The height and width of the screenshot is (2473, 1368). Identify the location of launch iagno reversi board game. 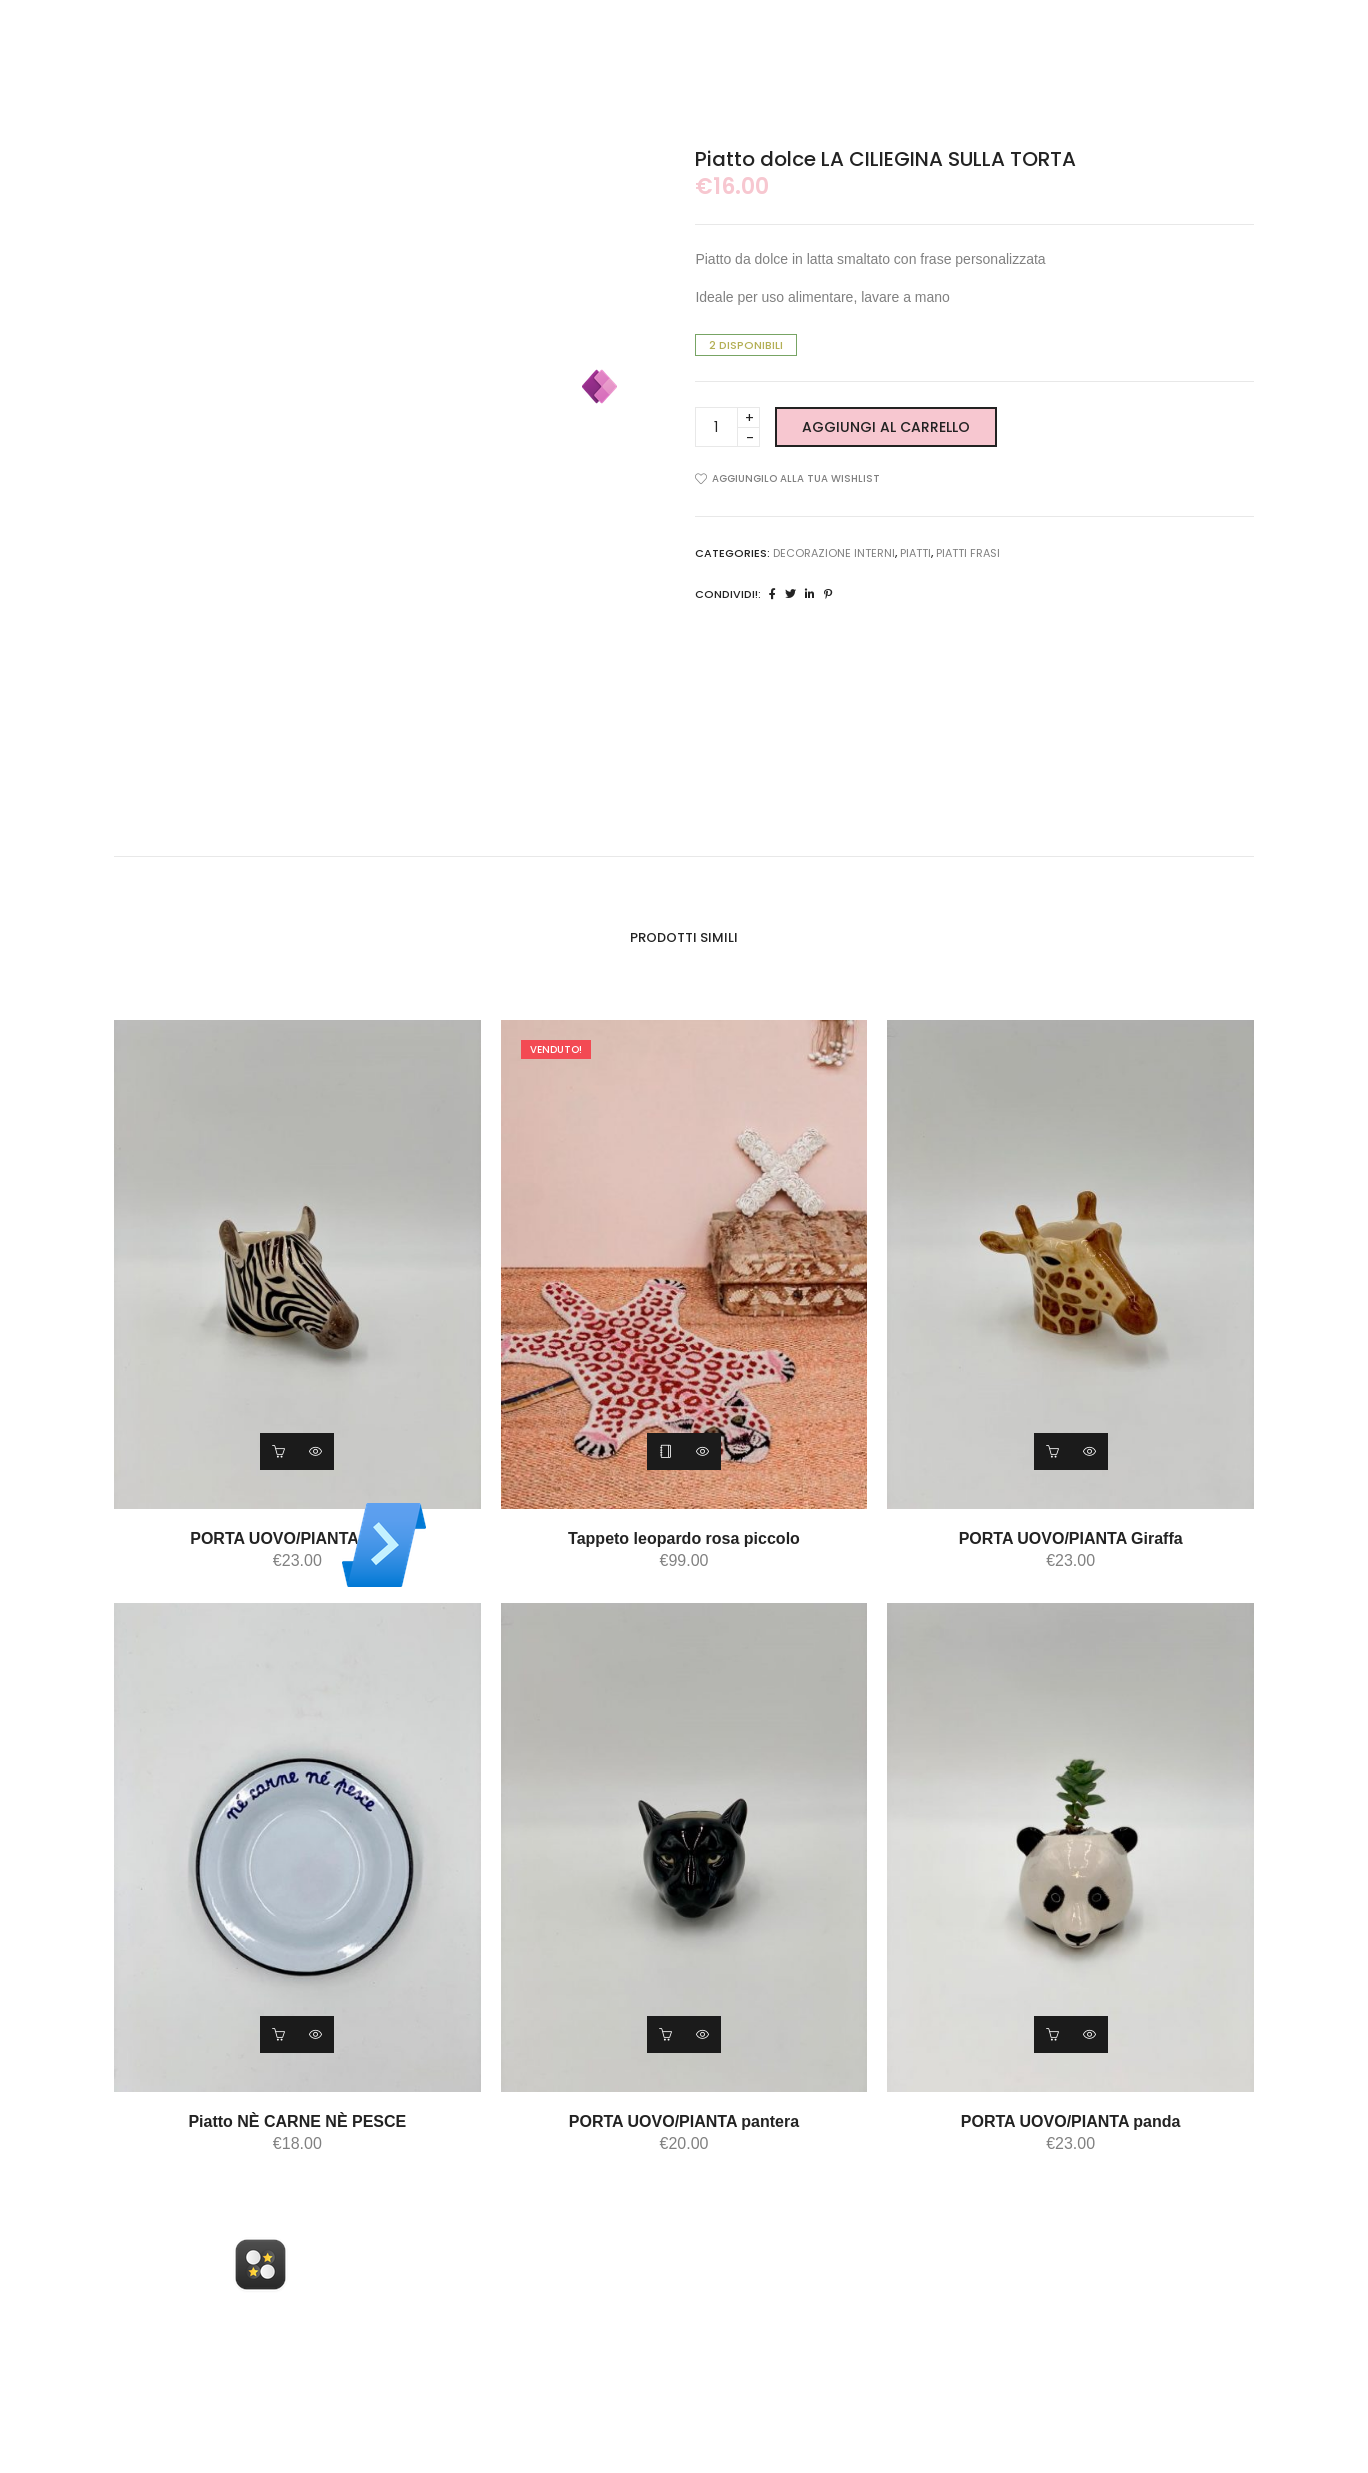
(260, 2264).